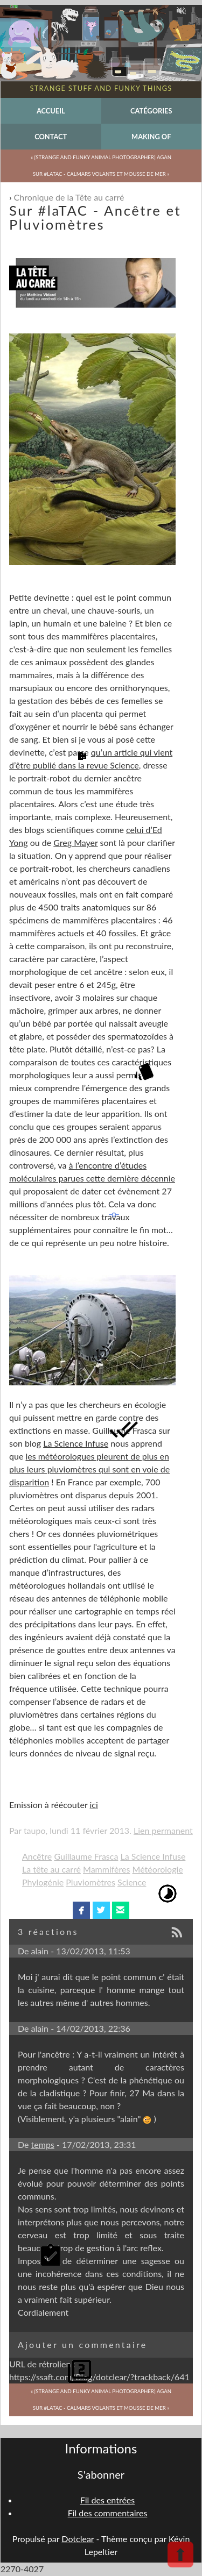  Describe the element at coordinates (101, 1354) in the screenshot. I see `rotate and crop an image` at that location.